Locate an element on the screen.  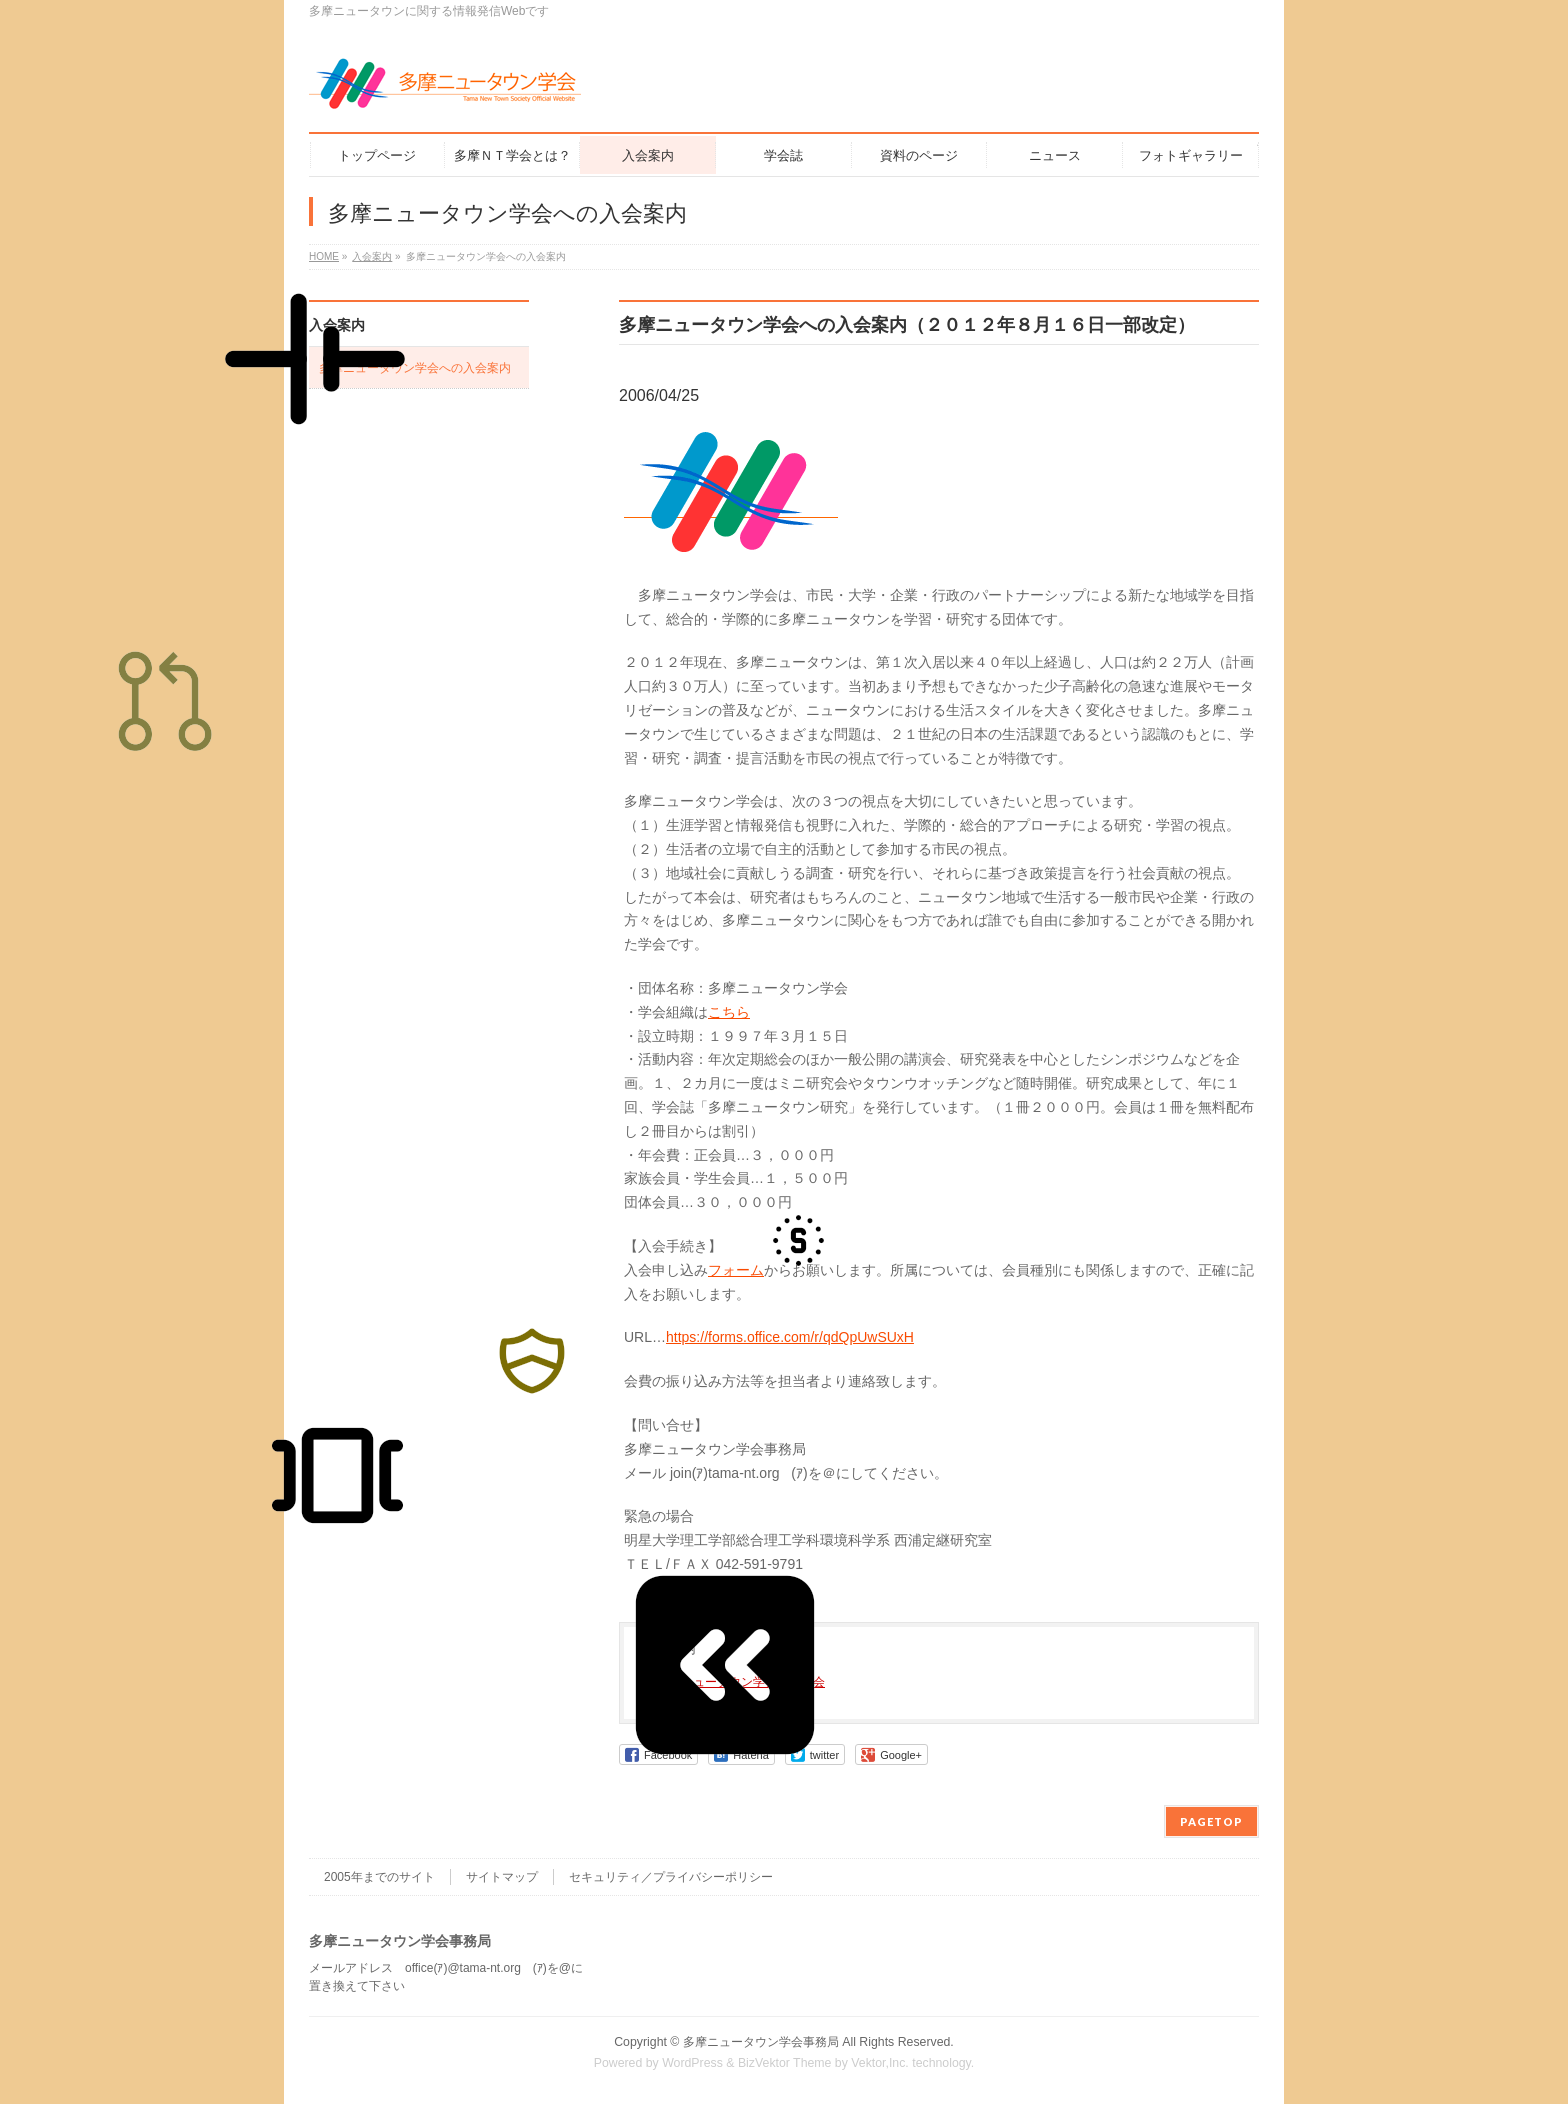
go back multiple steps is located at coordinates (725, 1665).